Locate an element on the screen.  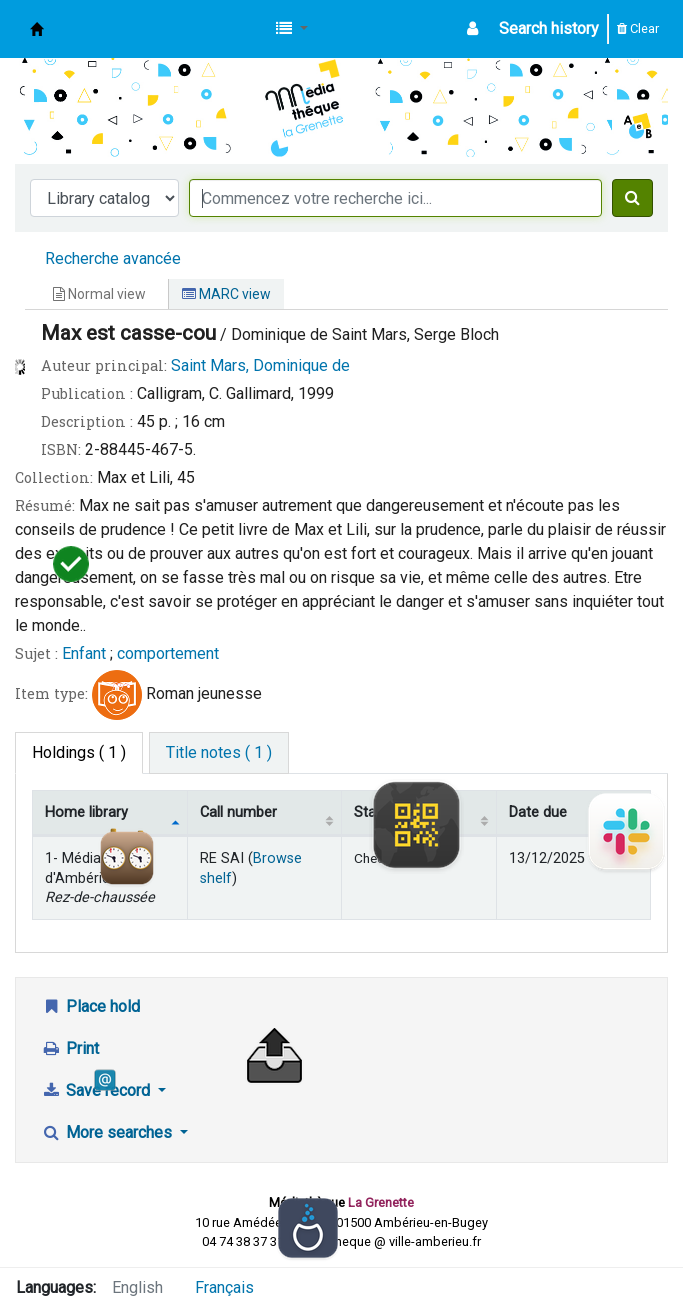
open mageia linux distribution app is located at coordinates (308, 1228).